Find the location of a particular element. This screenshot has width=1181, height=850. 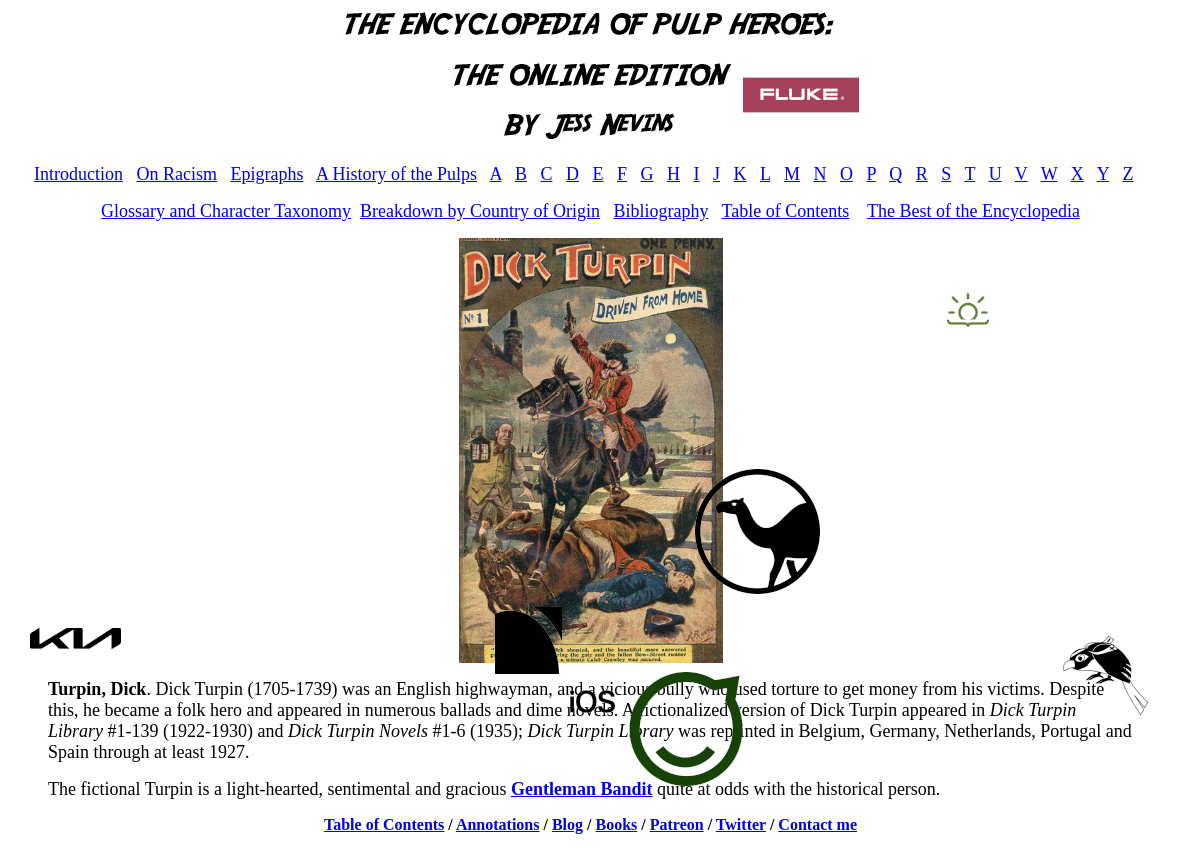

open jdoodle online compiler is located at coordinates (968, 310).